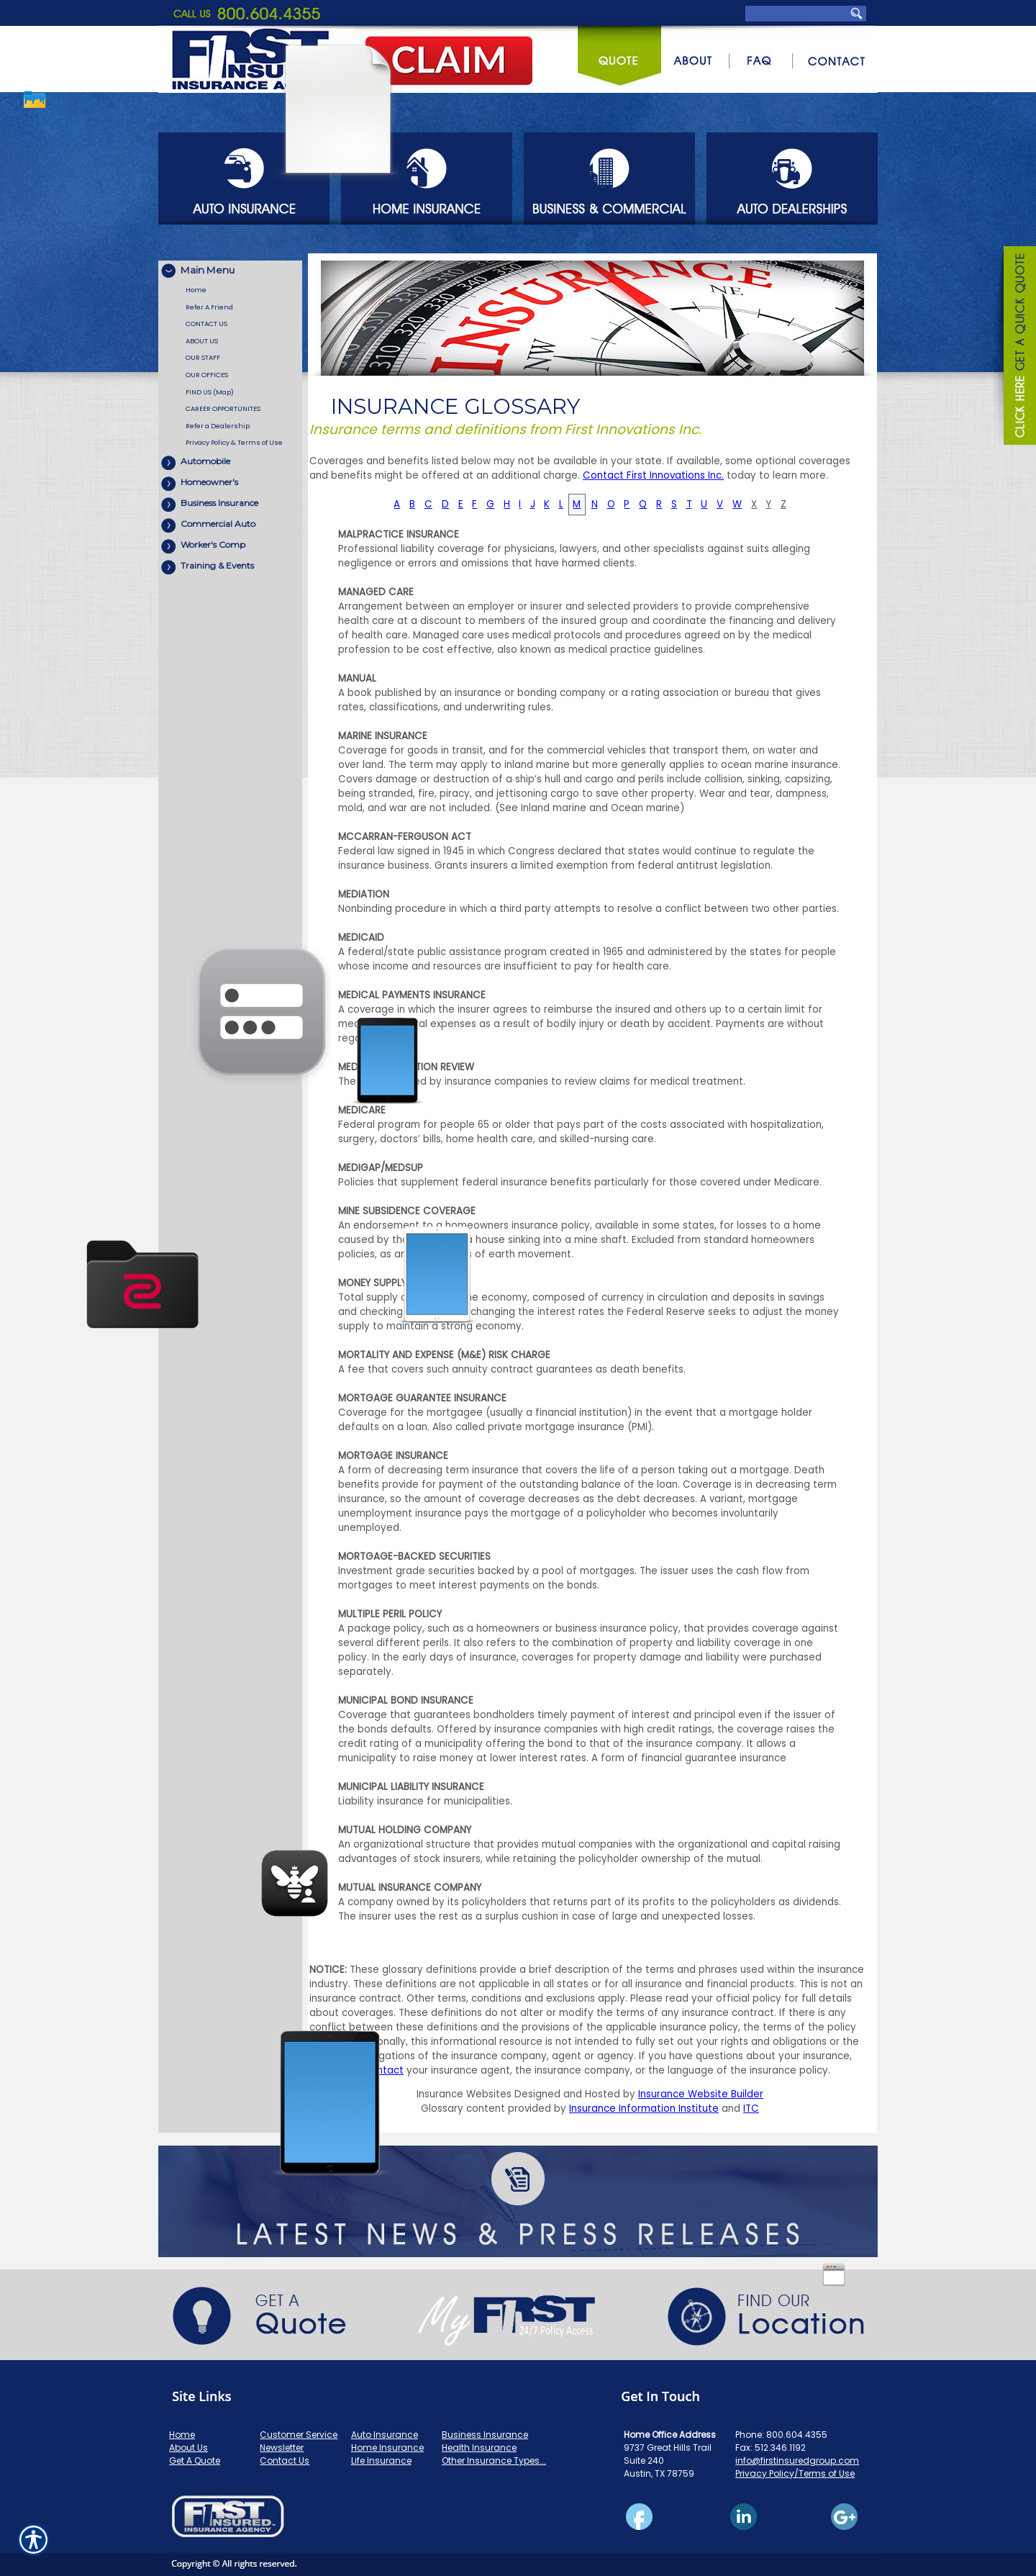  Describe the element at coordinates (261, 1013) in the screenshot. I see `access login and authentication settings` at that location.